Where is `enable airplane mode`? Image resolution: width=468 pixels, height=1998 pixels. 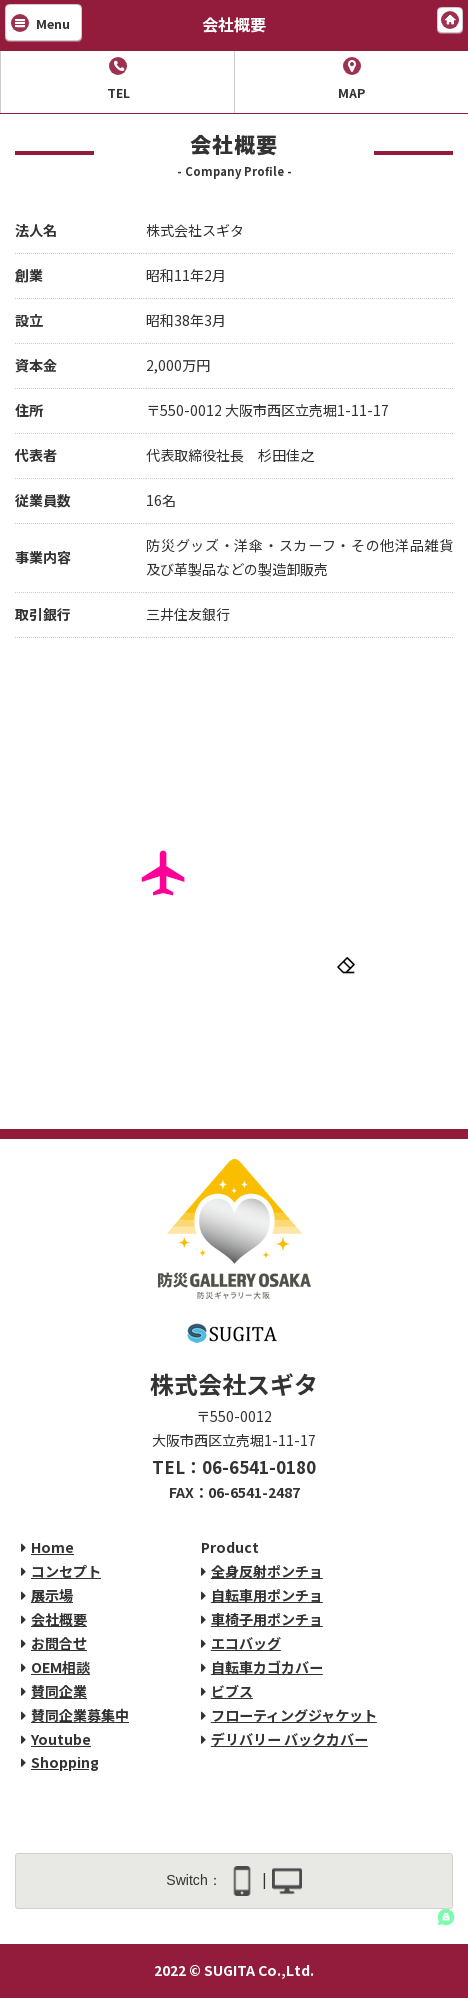 enable airplane mode is located at coordinates (162, 873).